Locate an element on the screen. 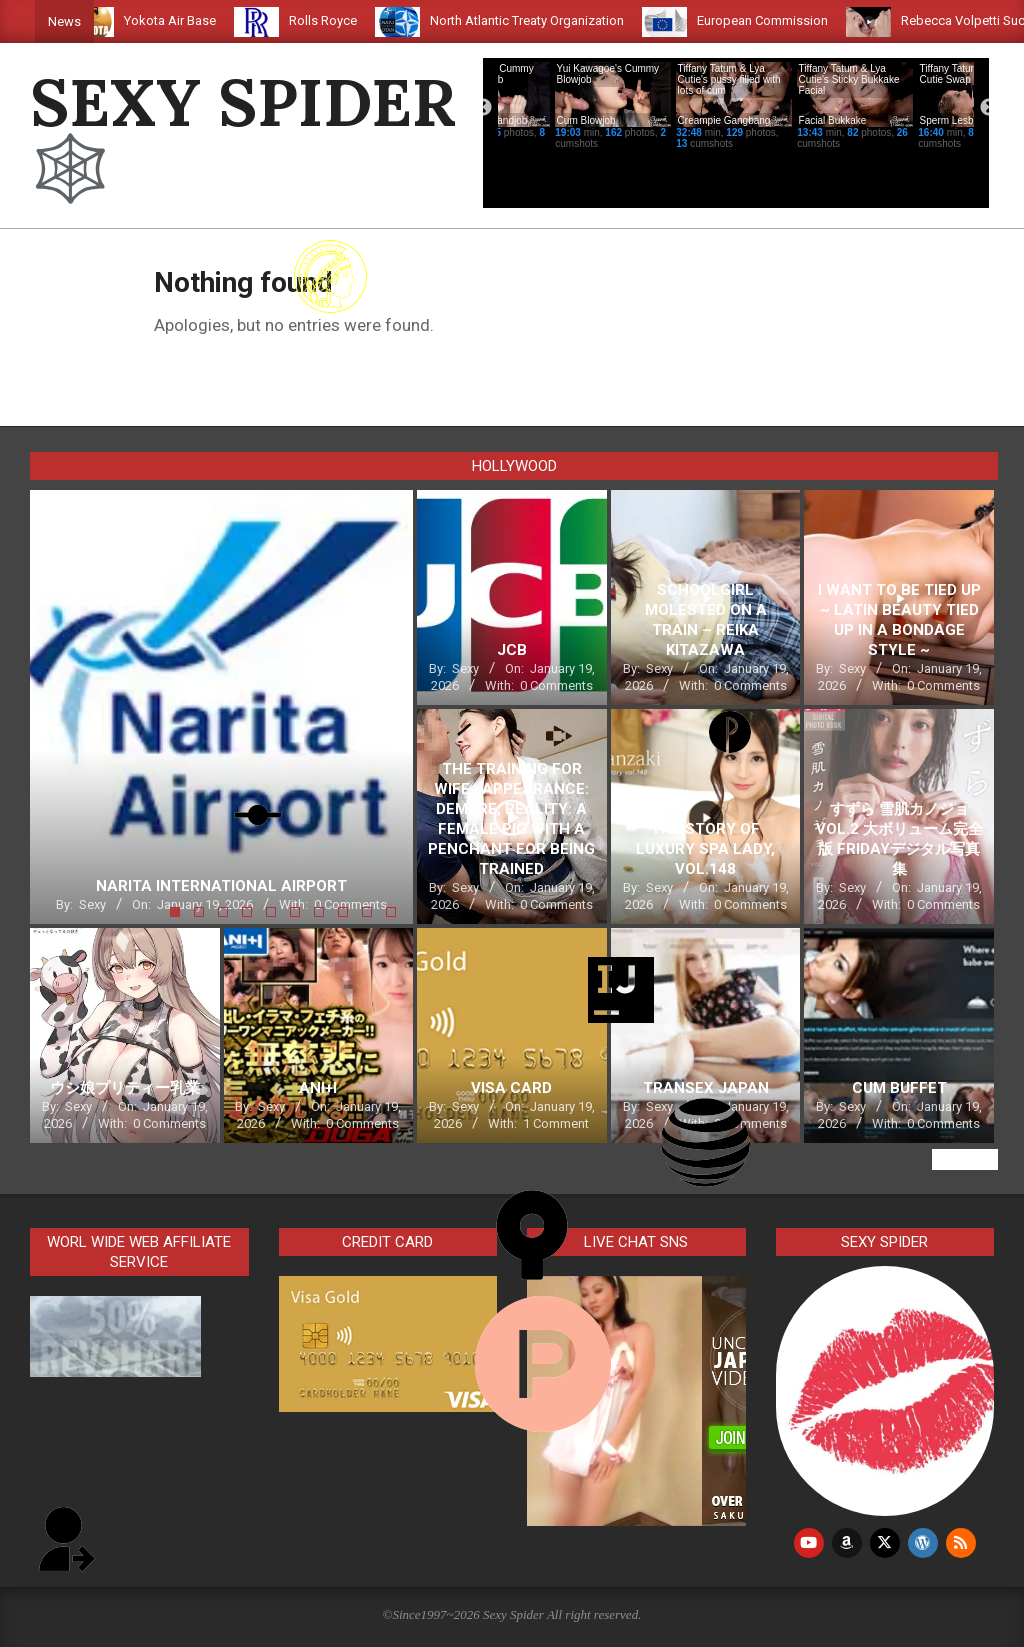  view commit details in version control is located at coordinates (258, 815).